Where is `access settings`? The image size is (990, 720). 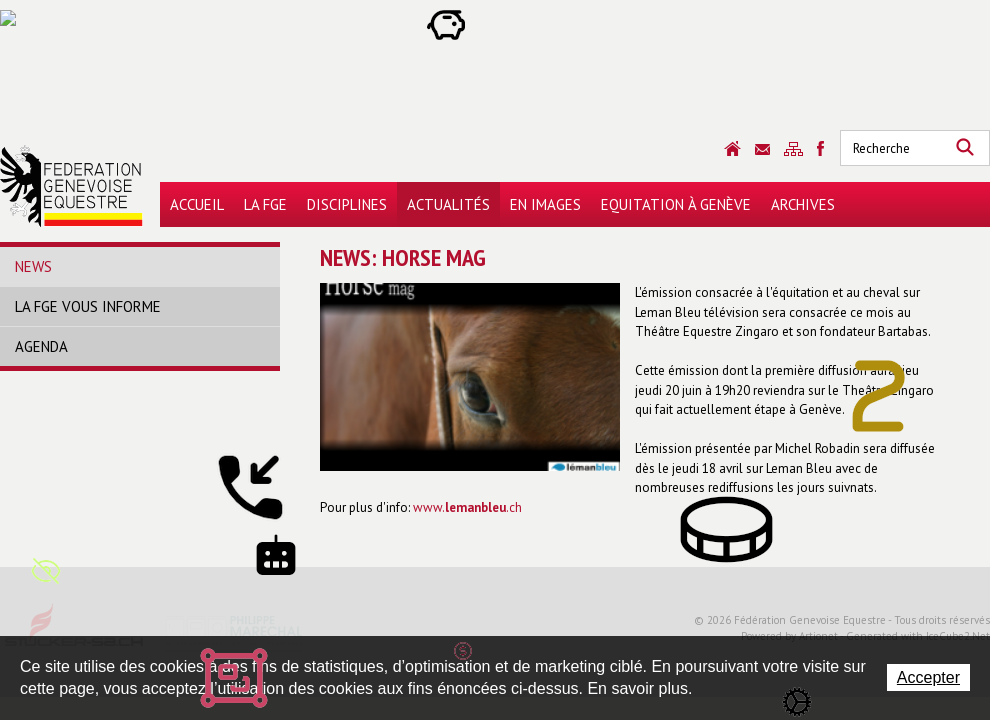 access settings is located at coordinates (797, 702).